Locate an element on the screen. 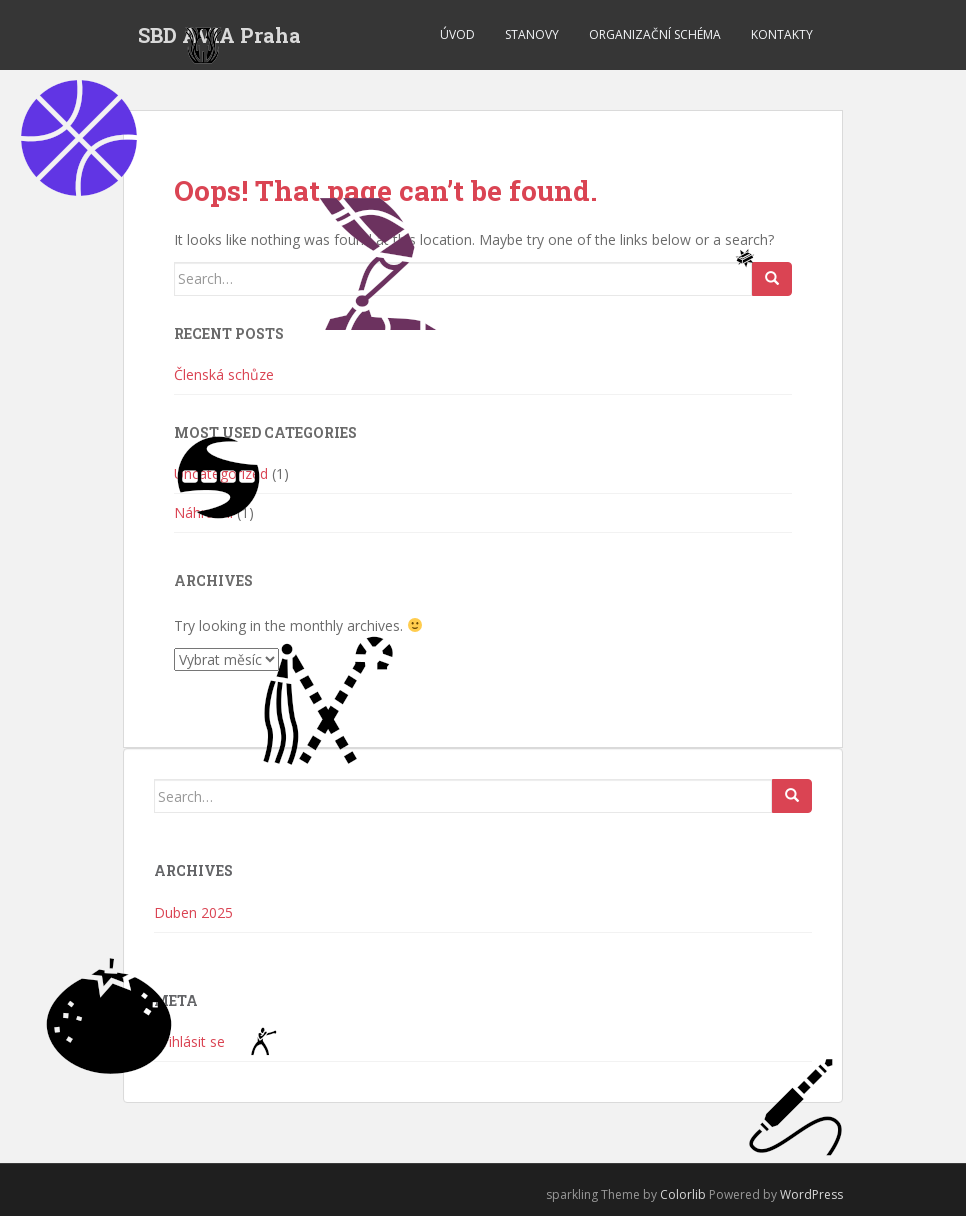 The width and height of the screenshot is (966, 1216). perform a punch attack in a fighting game is located at coordinates (265, 1041).